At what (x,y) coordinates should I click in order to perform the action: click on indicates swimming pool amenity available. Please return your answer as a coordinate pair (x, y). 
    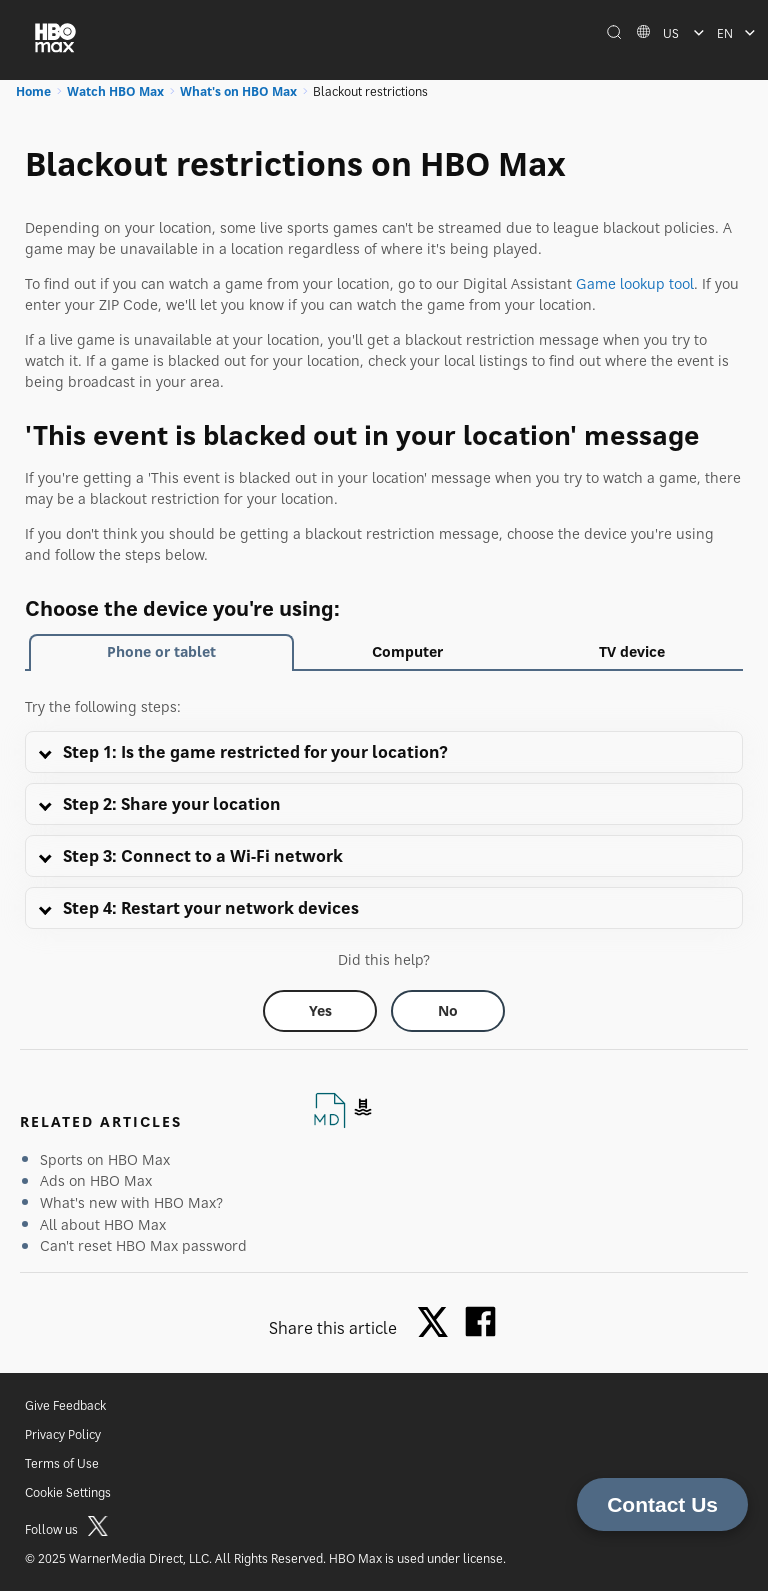
    Looking at the image, I should click on (363, 1107).